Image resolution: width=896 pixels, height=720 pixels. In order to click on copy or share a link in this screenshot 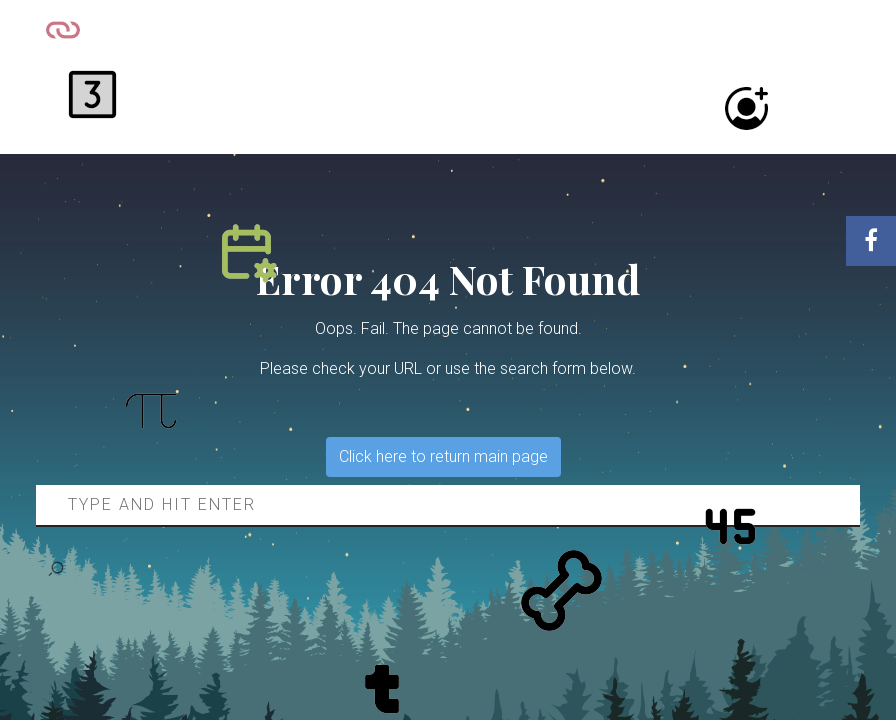, I will do `click(63, 30)`.